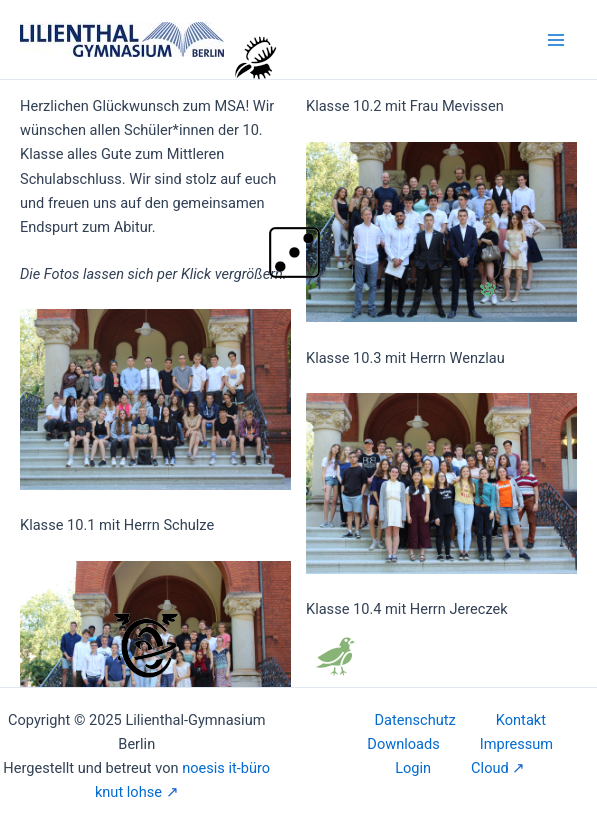  Describe the element at coordinates (487, 290) in the screenshot. I see `indicates heartburn or acid reflux symptom` at that location.